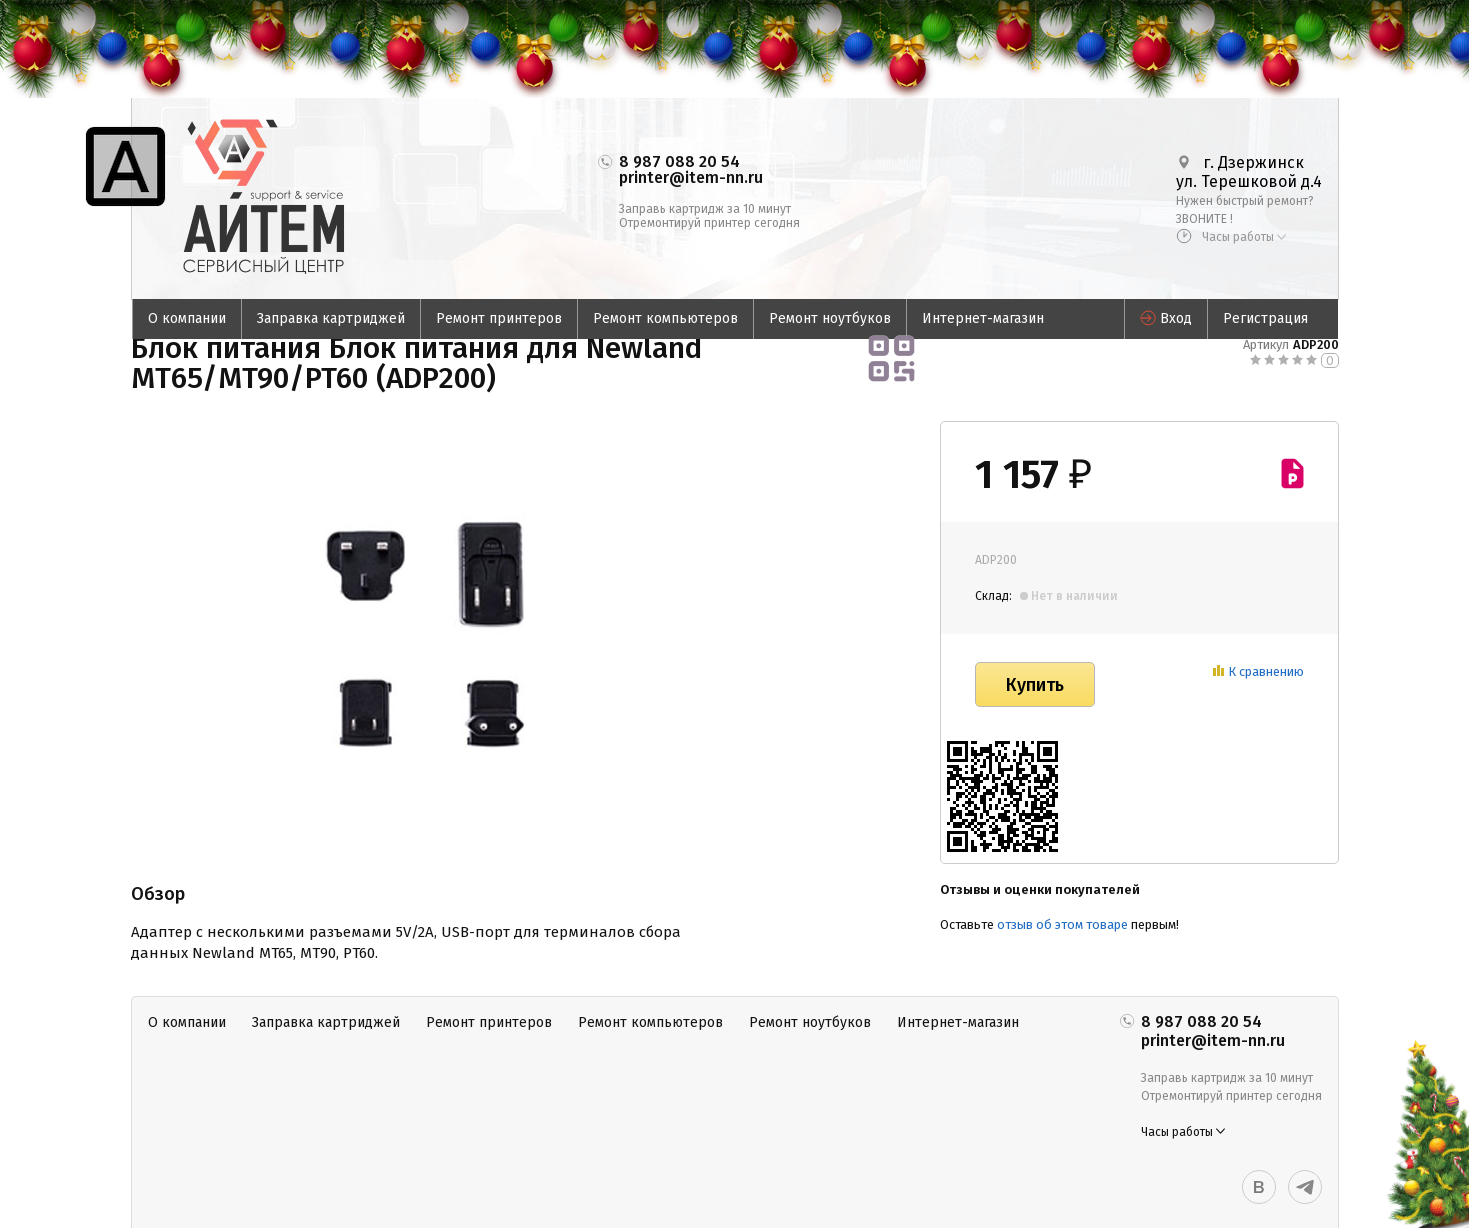  Describe the element at coordinates (125, 166) in the screenshot. I see `download or install a new font` at that location.